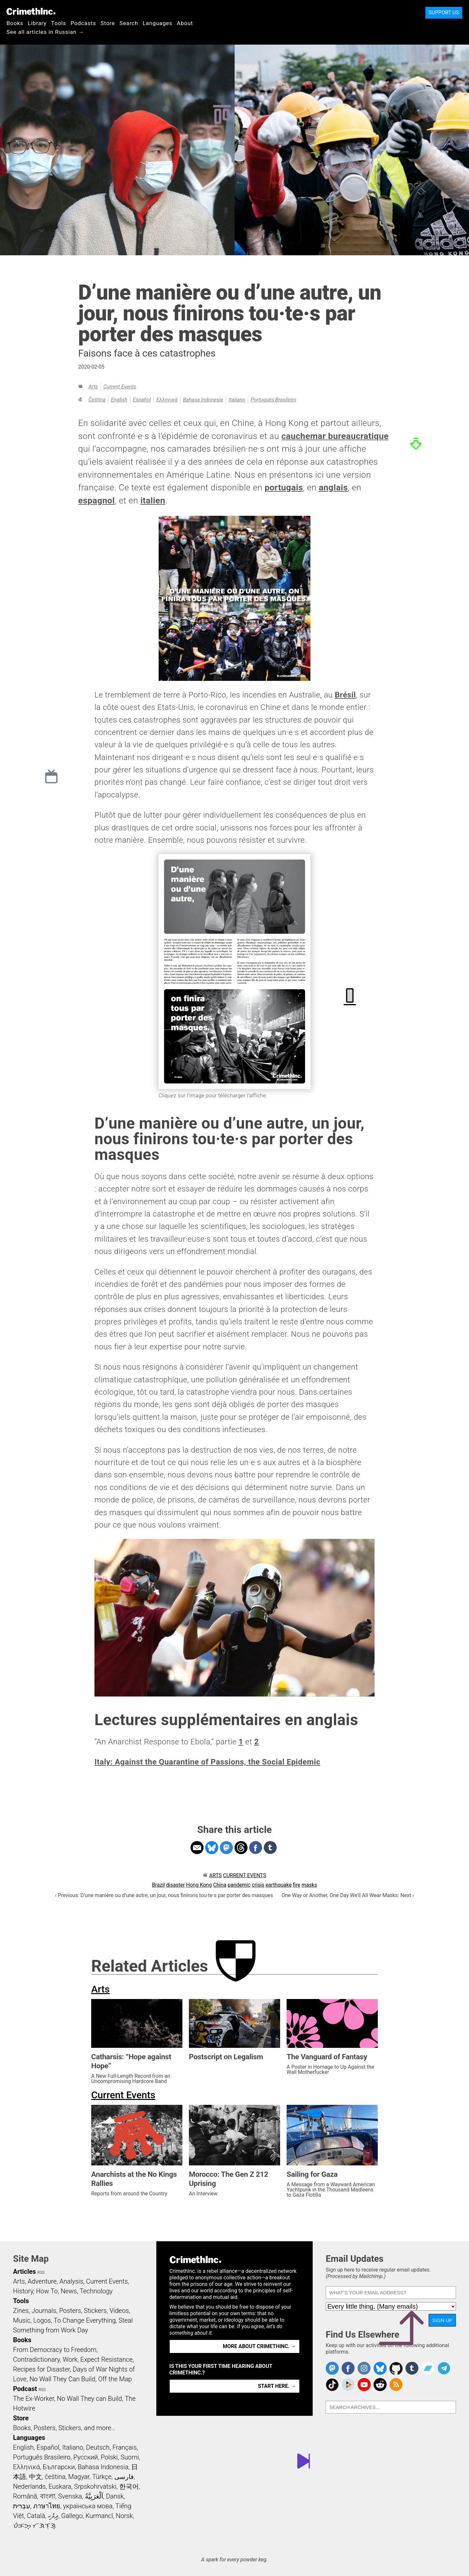  What do you see at coordinates (222, 114) in the screenshot?
I see `align selected elements to the top` at bounding box center [222, 114].